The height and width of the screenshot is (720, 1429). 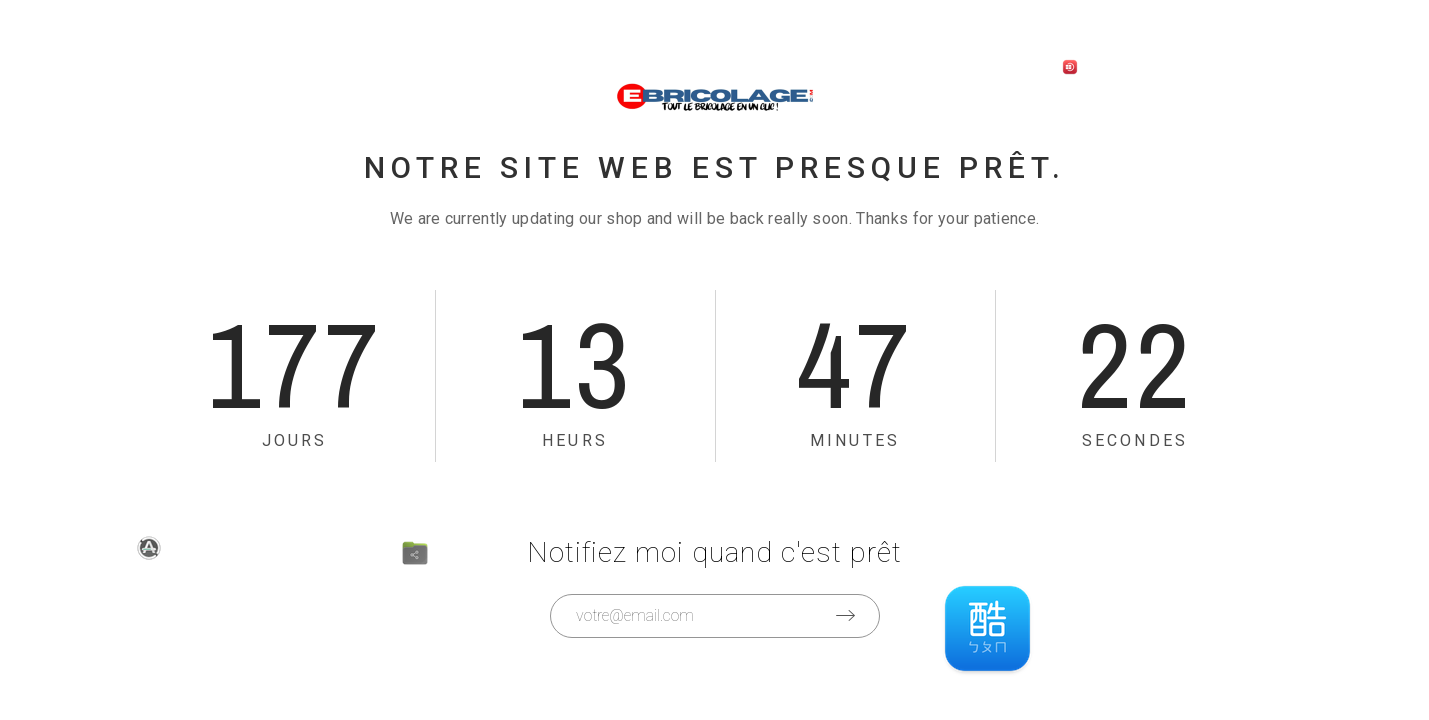 I want to click on open budgie window previews app, so click(x=1070, y=67).